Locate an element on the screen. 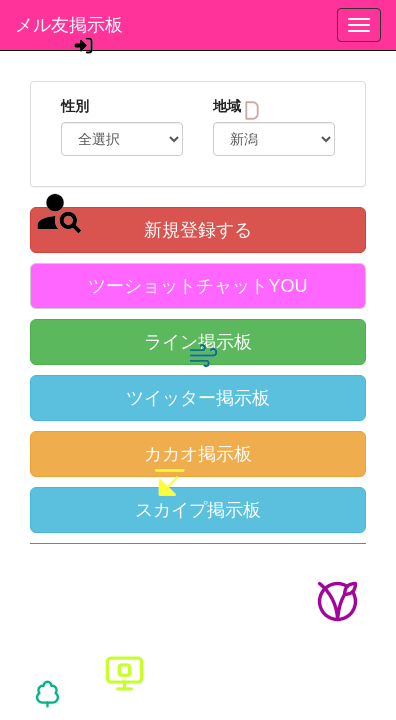  move content to bottom-left corner is located at coordinates (168, 482).